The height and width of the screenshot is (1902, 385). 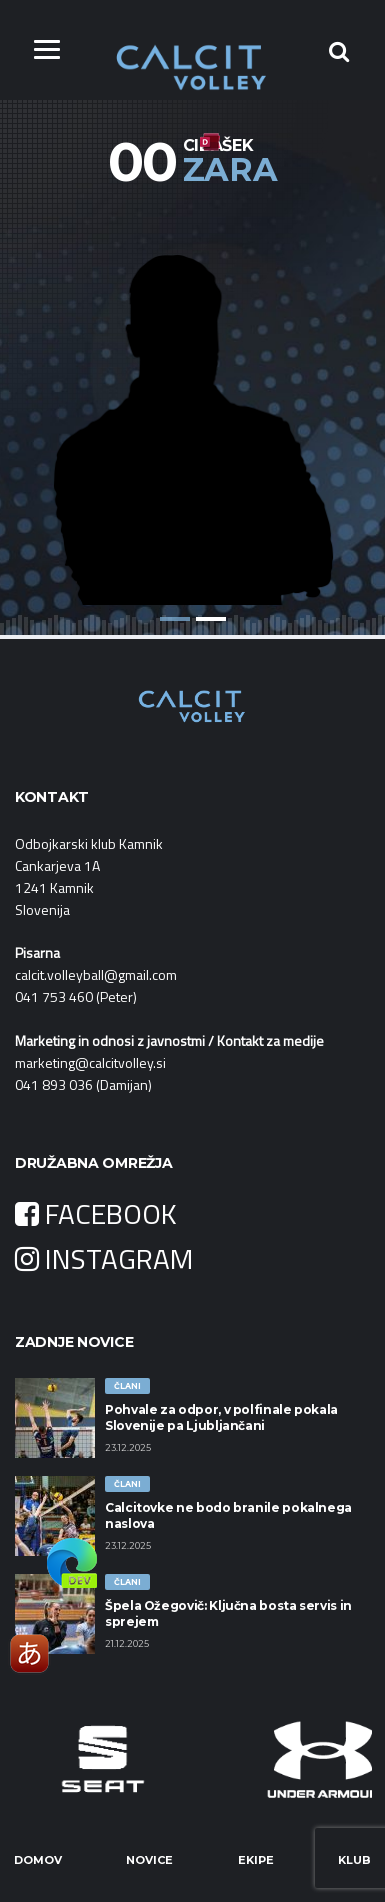 What do you see at coordinates (29, 1653) in the screenshot?
I see `open JapaChar app for learning Japanese characters` at bounding box center [29, 1653].